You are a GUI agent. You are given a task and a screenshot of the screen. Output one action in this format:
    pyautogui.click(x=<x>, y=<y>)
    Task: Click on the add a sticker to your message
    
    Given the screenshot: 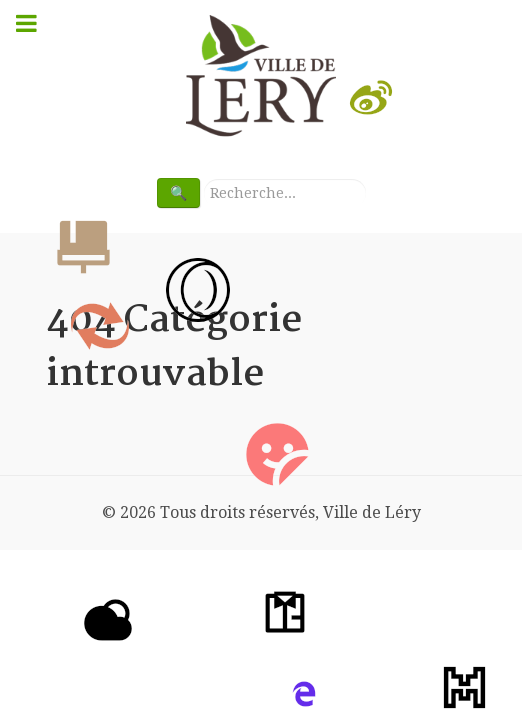 What is the action you would take?
    pyautogui.click(x=277, y=454)
    